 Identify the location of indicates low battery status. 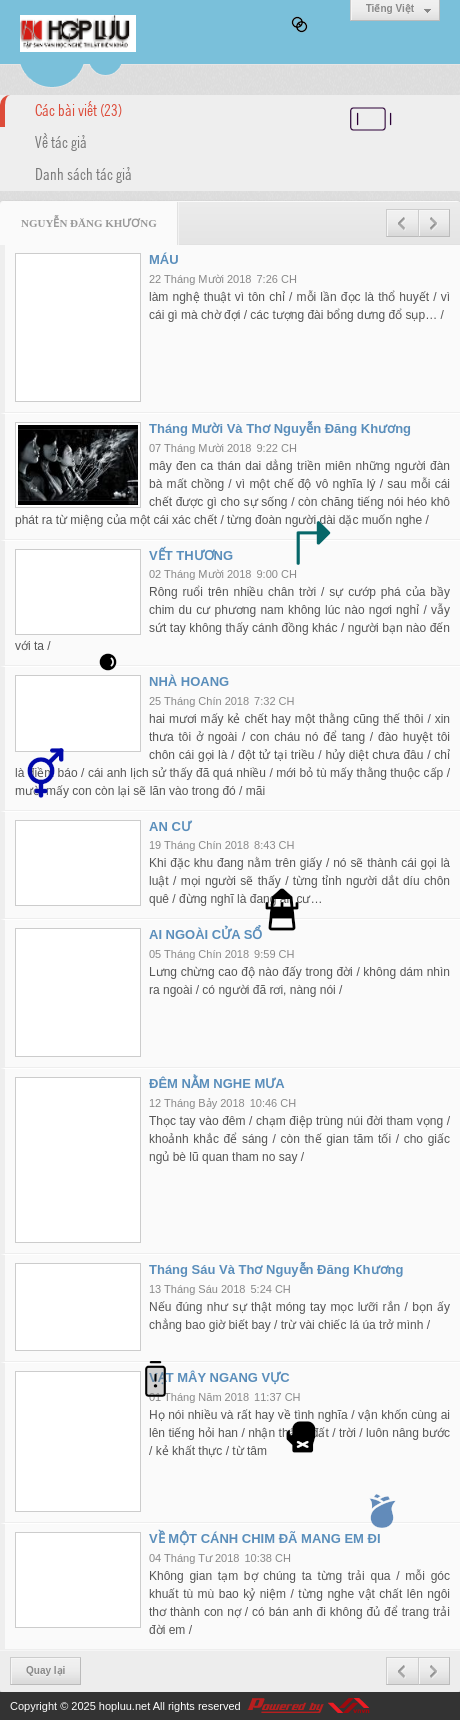
(370, 119).